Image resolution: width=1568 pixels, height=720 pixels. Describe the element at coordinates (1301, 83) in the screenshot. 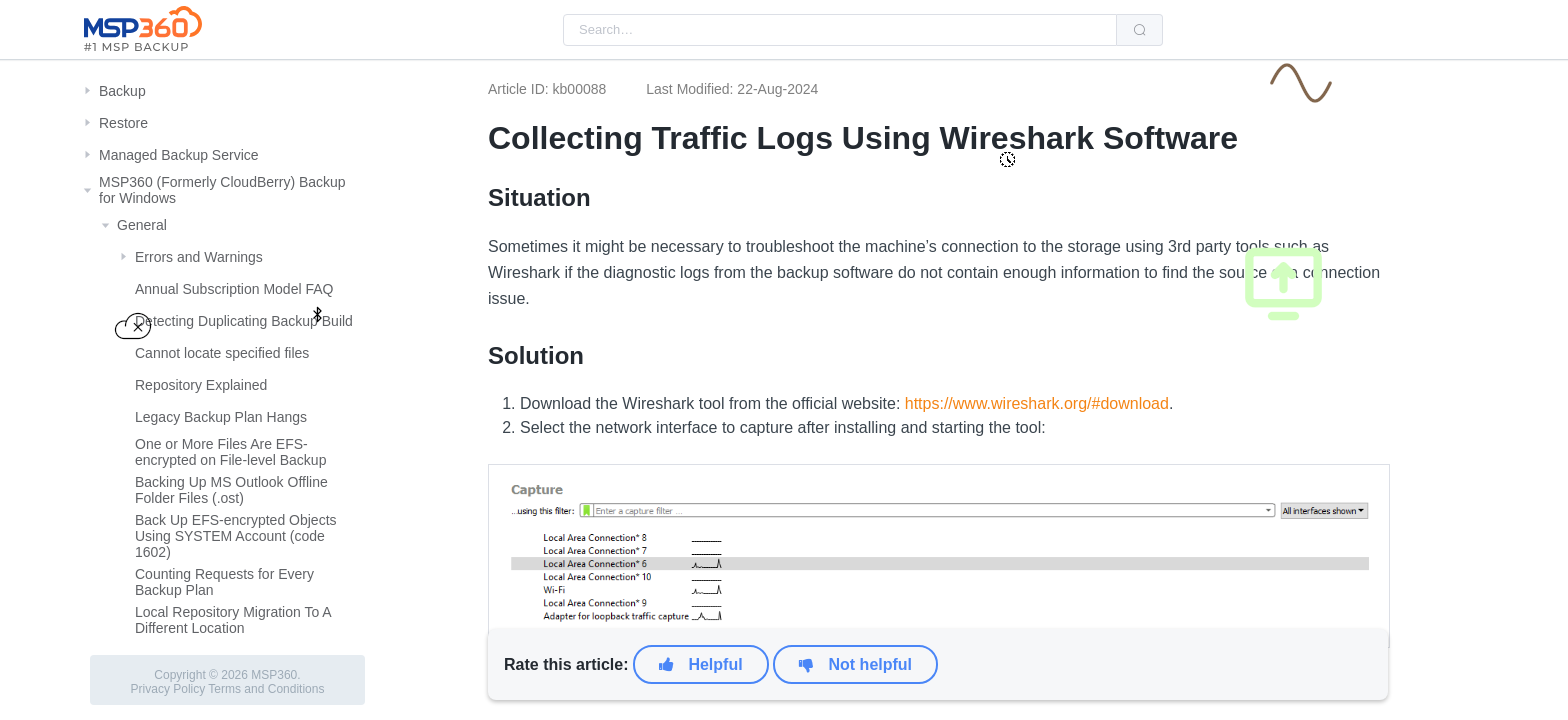

I see `audio or sound wave visualization` at that location.